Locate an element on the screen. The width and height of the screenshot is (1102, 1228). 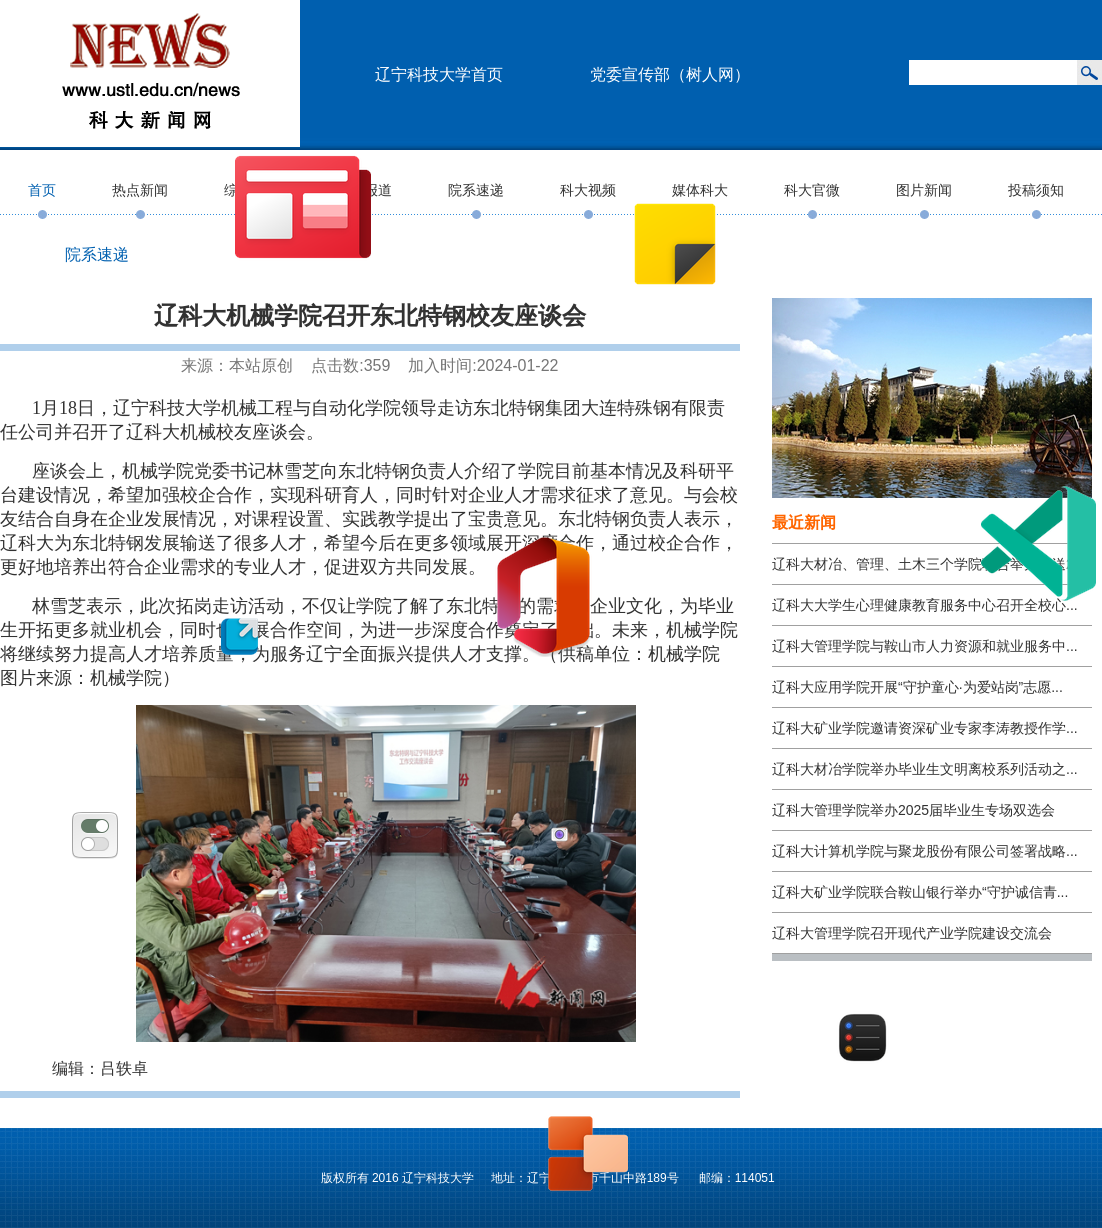
open the news app is located at coordinates (303, 207).